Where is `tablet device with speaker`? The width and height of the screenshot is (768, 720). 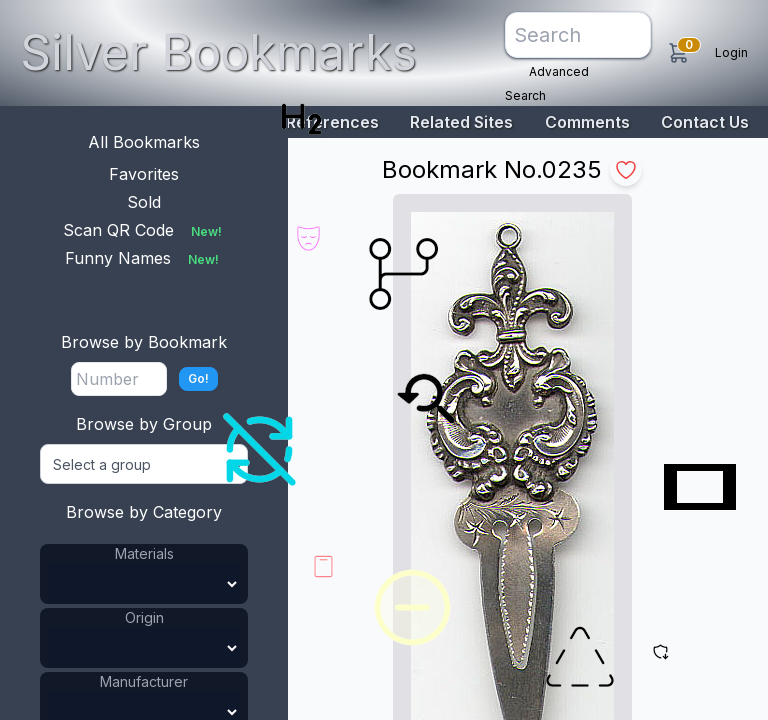 tablet device with speaker is located at coordinates (323, 566).